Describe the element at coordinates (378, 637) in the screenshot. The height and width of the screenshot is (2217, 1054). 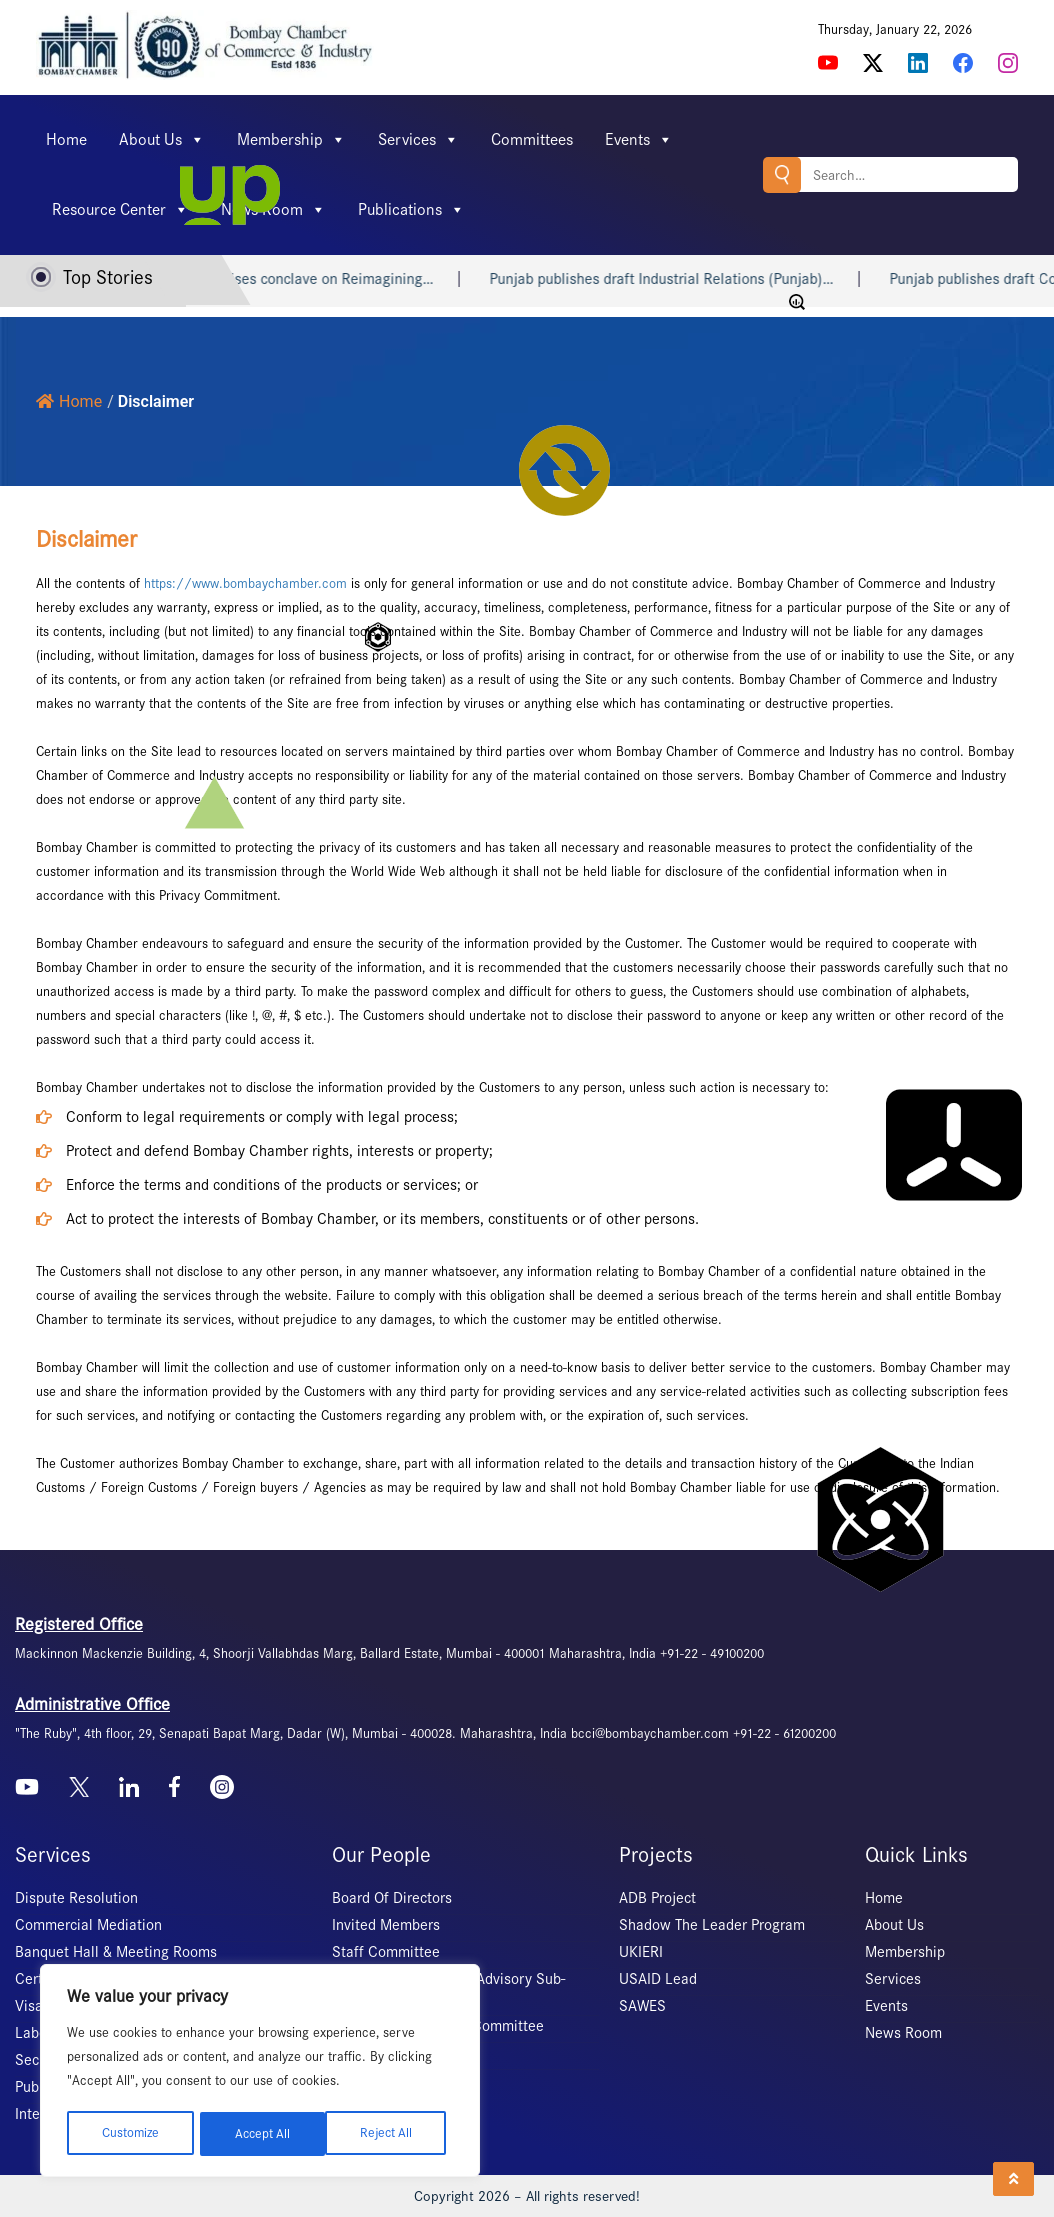
I see `open Nginx Proxy Manager dashboard` at that location.